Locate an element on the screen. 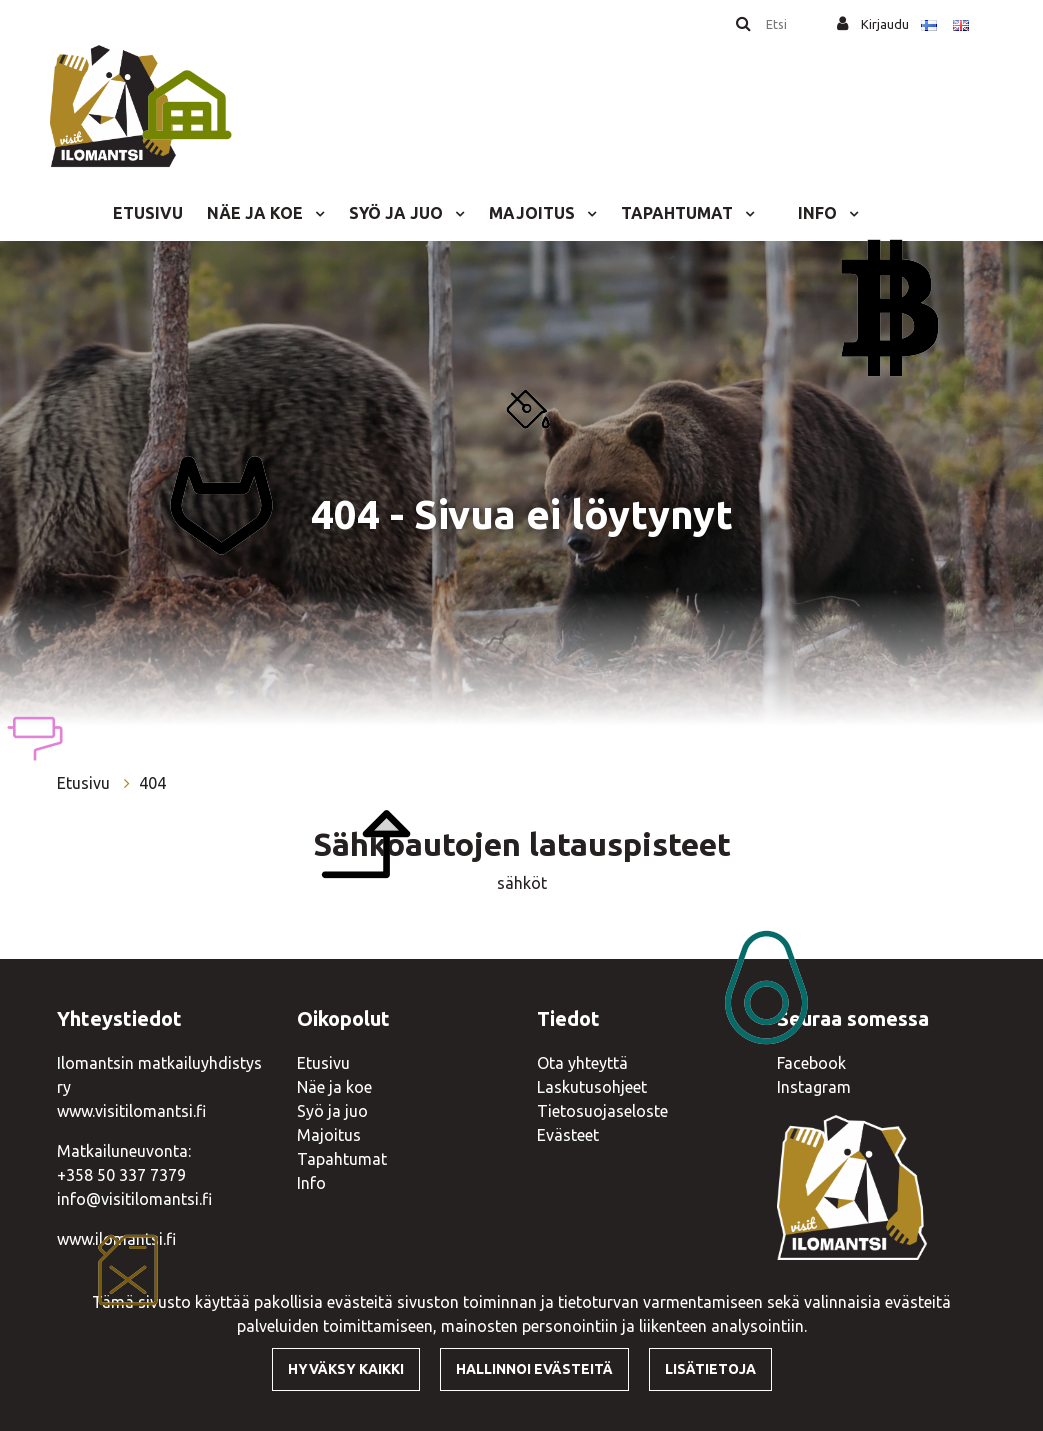 The width and height of the screenshot is (1043, 1431). fill an area with color is located at coordinates (527, 410).